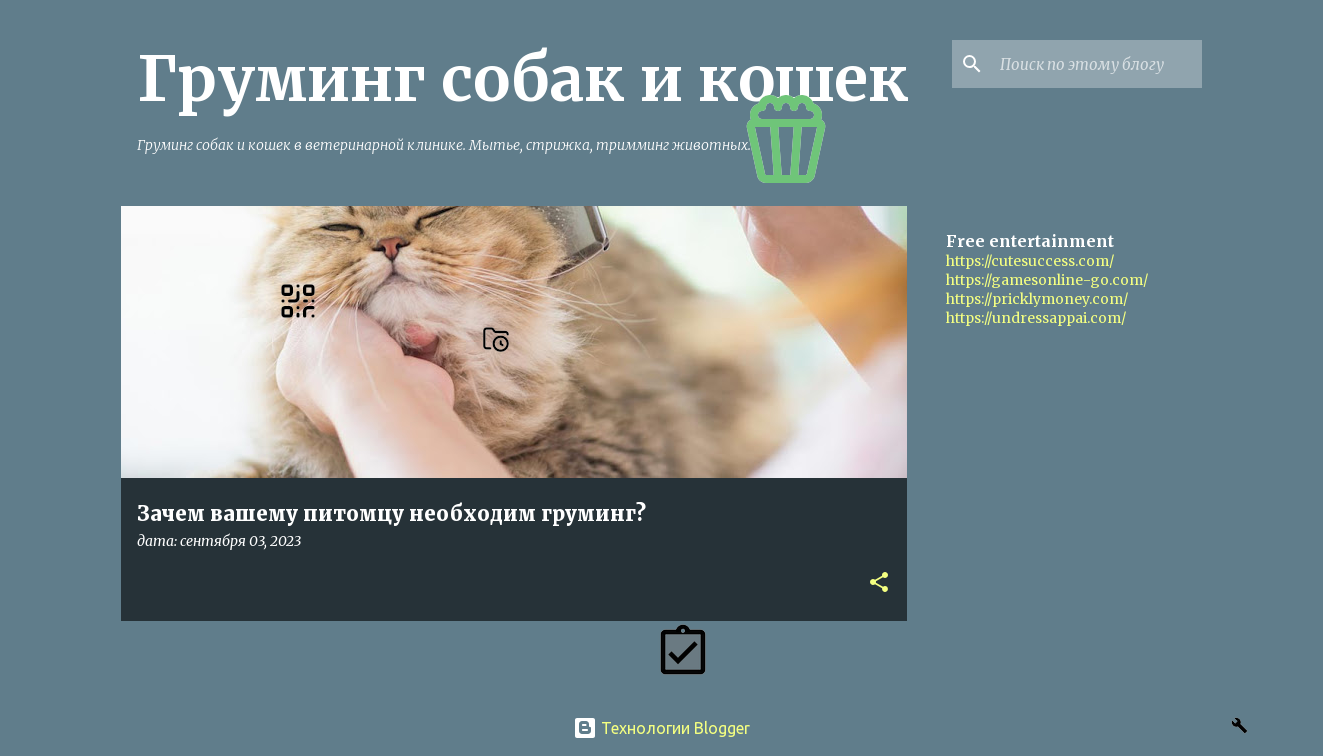 Image resolution: width=1323 pixels, height=756 pixels. What do you see at coordinates (786, 139) in the screenshot?
I see `access movies or entertainment content` at bounding box center [786, 139].